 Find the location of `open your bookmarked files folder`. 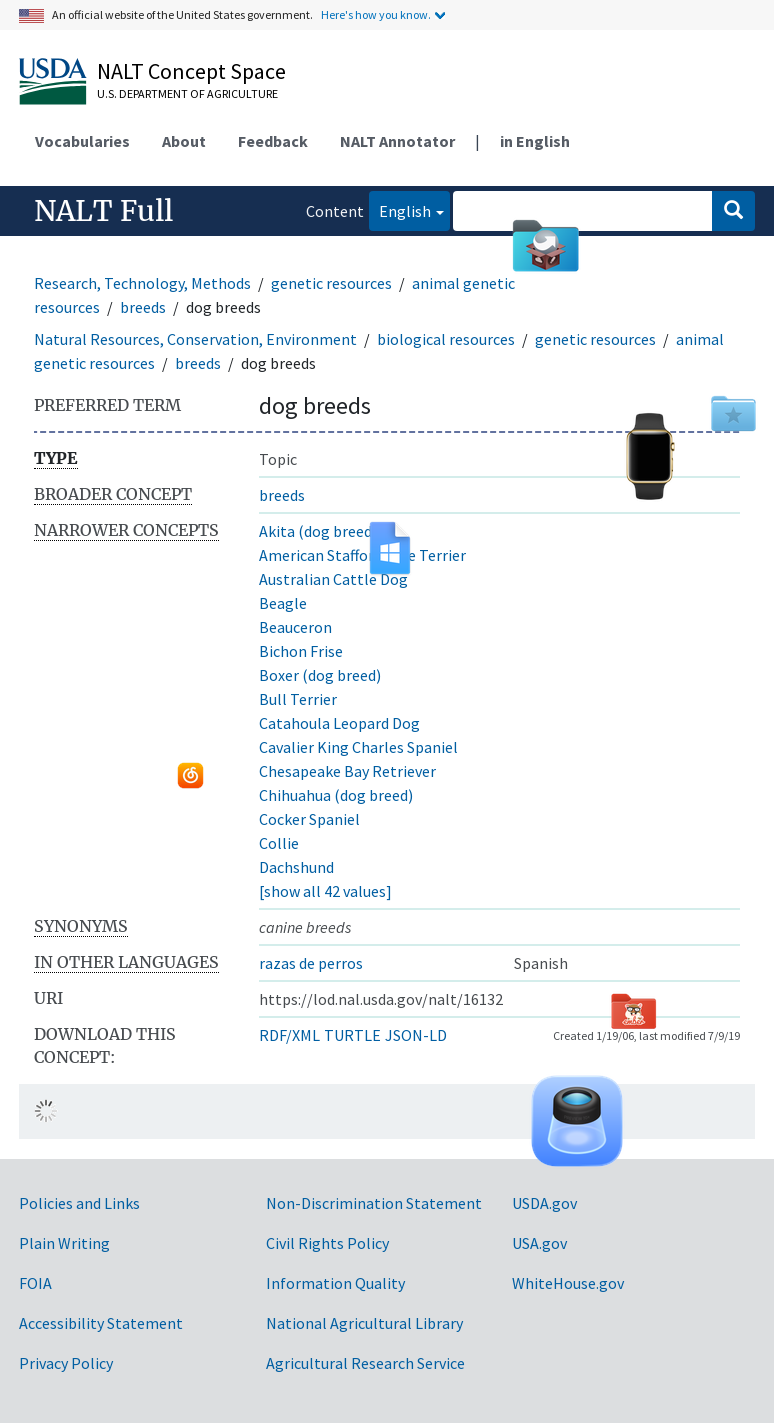

open your bookmarked files folder is located at coordinates (733, 413).